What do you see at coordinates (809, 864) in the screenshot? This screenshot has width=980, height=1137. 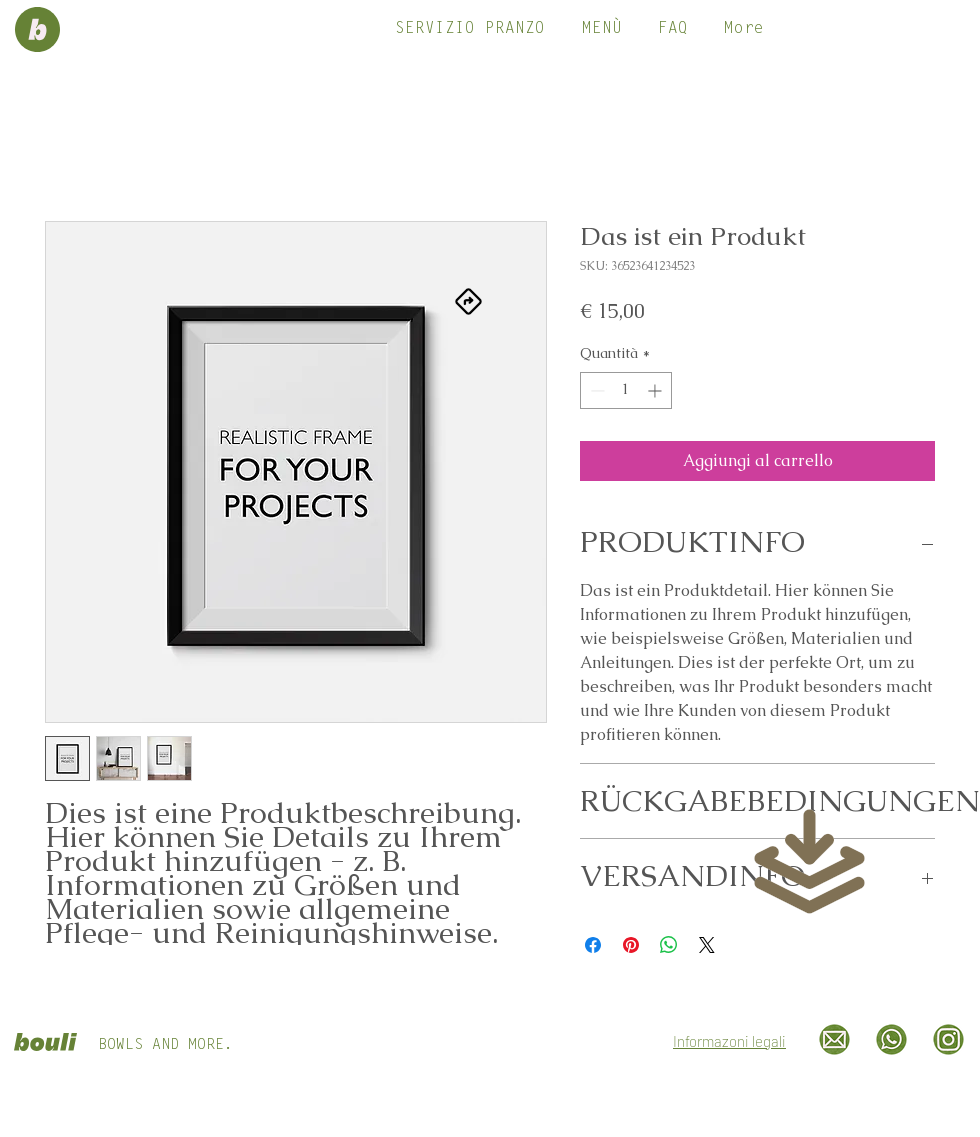 I see `add item to stack` at bounding box center [809, 864].